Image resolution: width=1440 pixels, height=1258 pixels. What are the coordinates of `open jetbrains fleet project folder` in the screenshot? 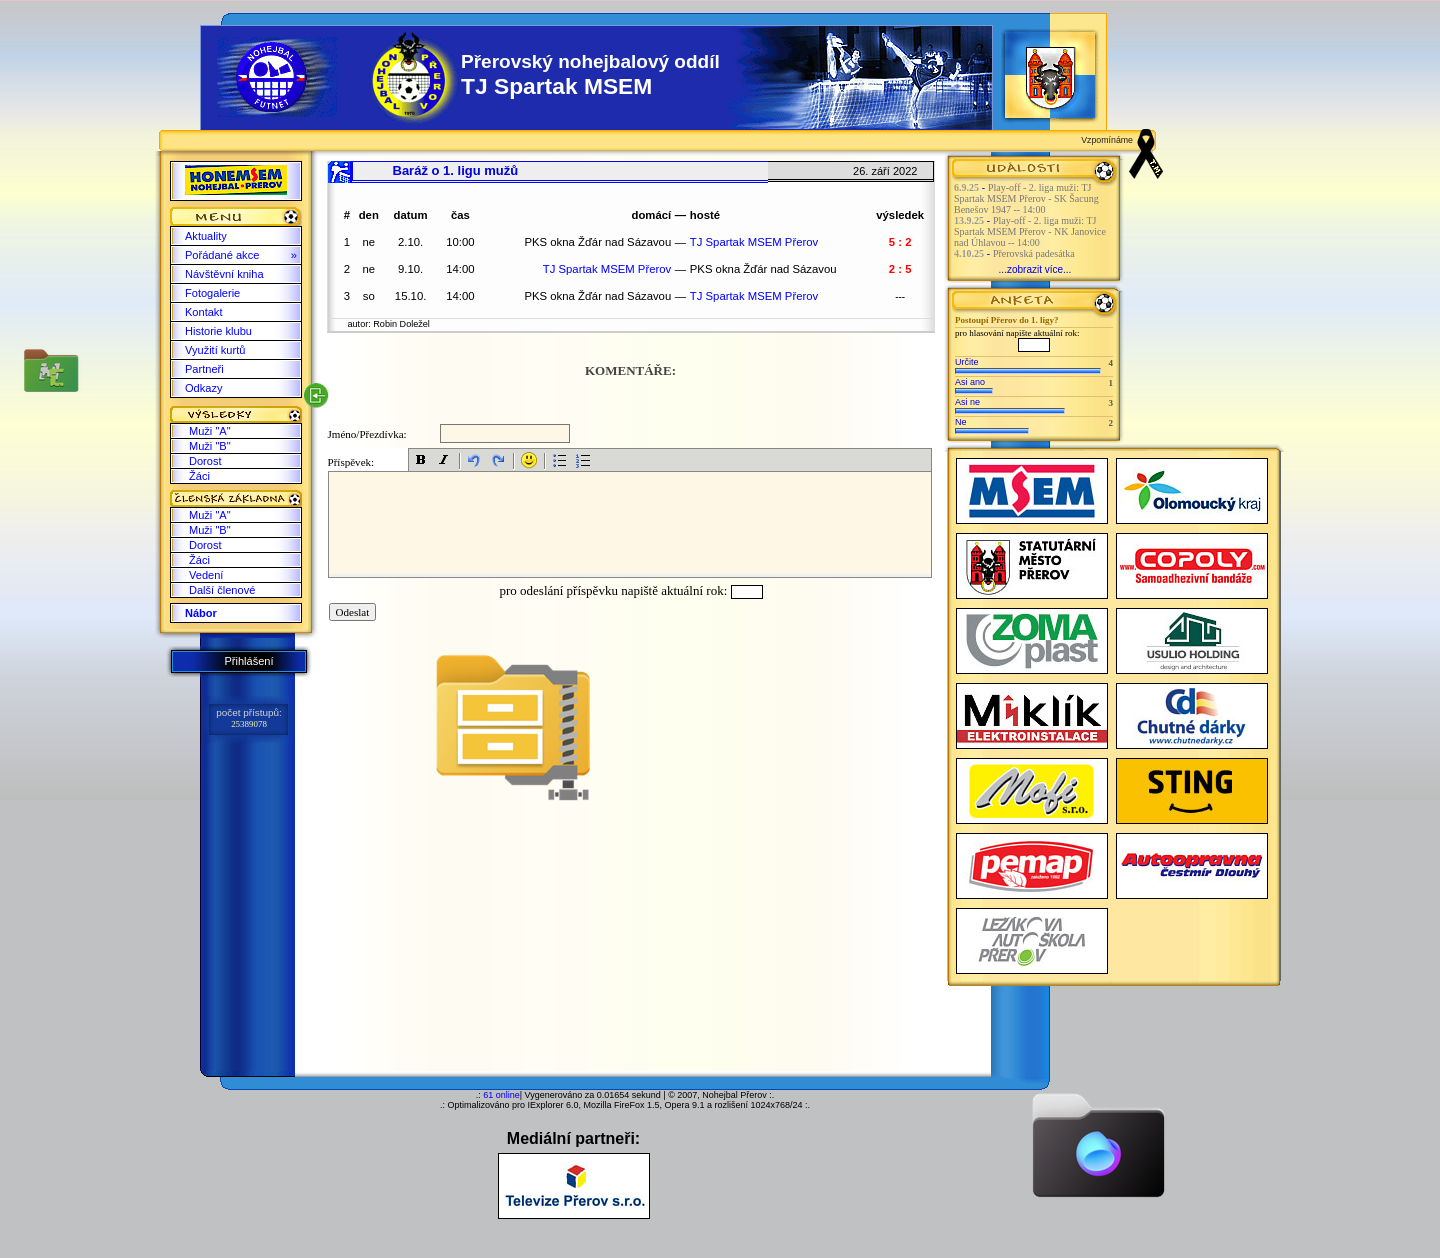 It's located at (1098, 1149).